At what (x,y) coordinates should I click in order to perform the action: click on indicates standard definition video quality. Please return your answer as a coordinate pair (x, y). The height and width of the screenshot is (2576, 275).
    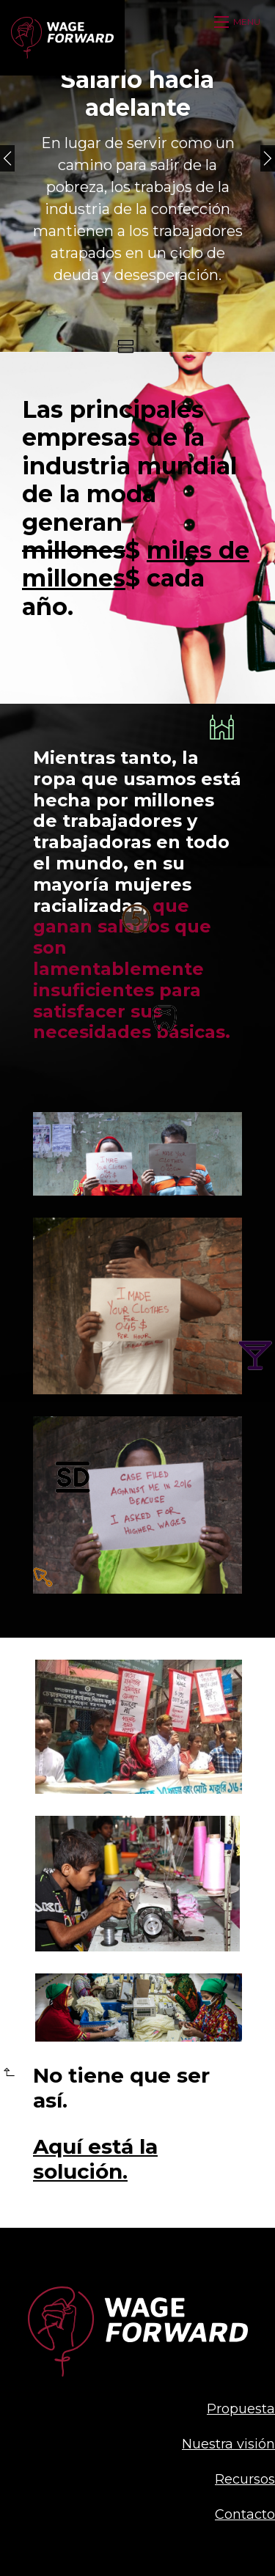
    Looking at the image, I should click on (73, 1477).